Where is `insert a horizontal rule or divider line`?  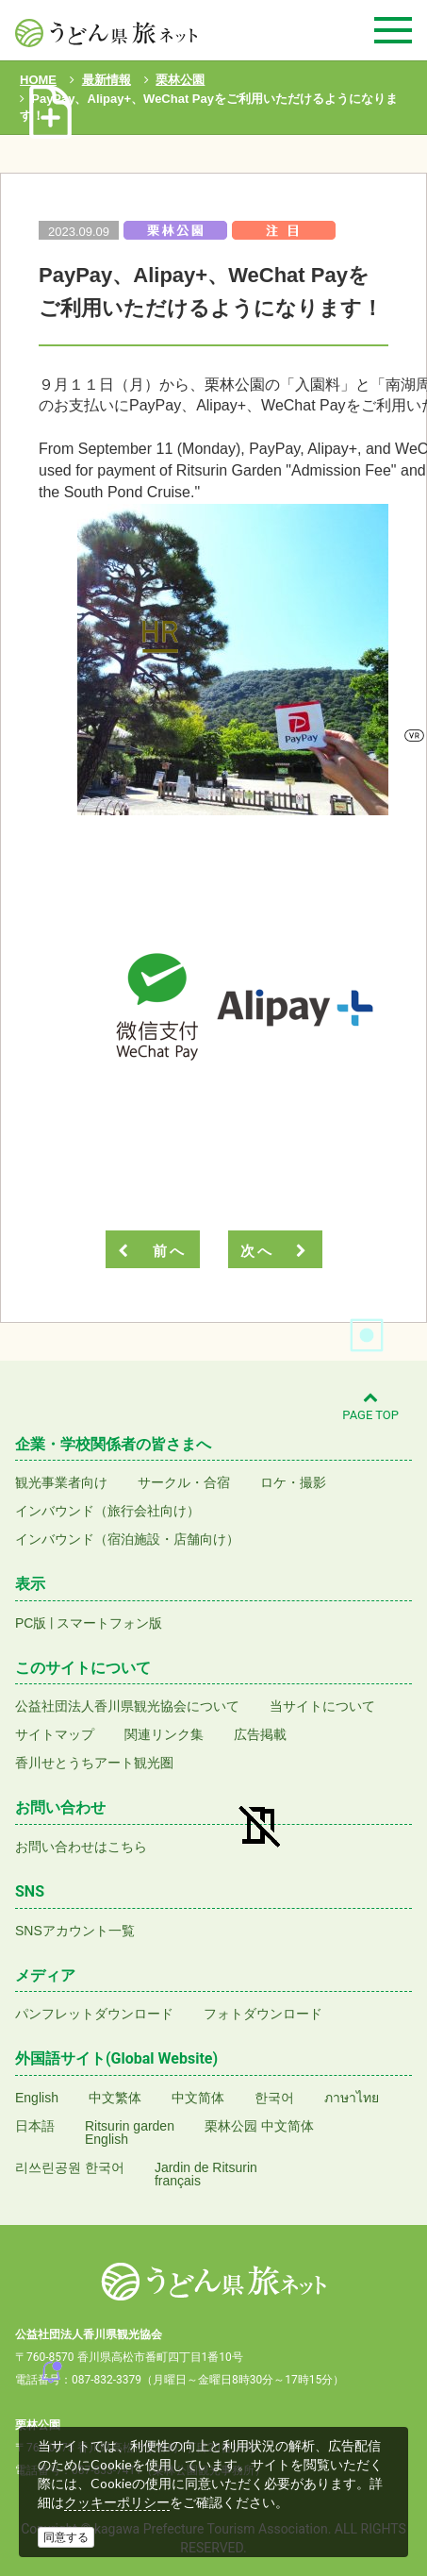
insert a horizontal rule or divider line is located at coordinates (160, 635).